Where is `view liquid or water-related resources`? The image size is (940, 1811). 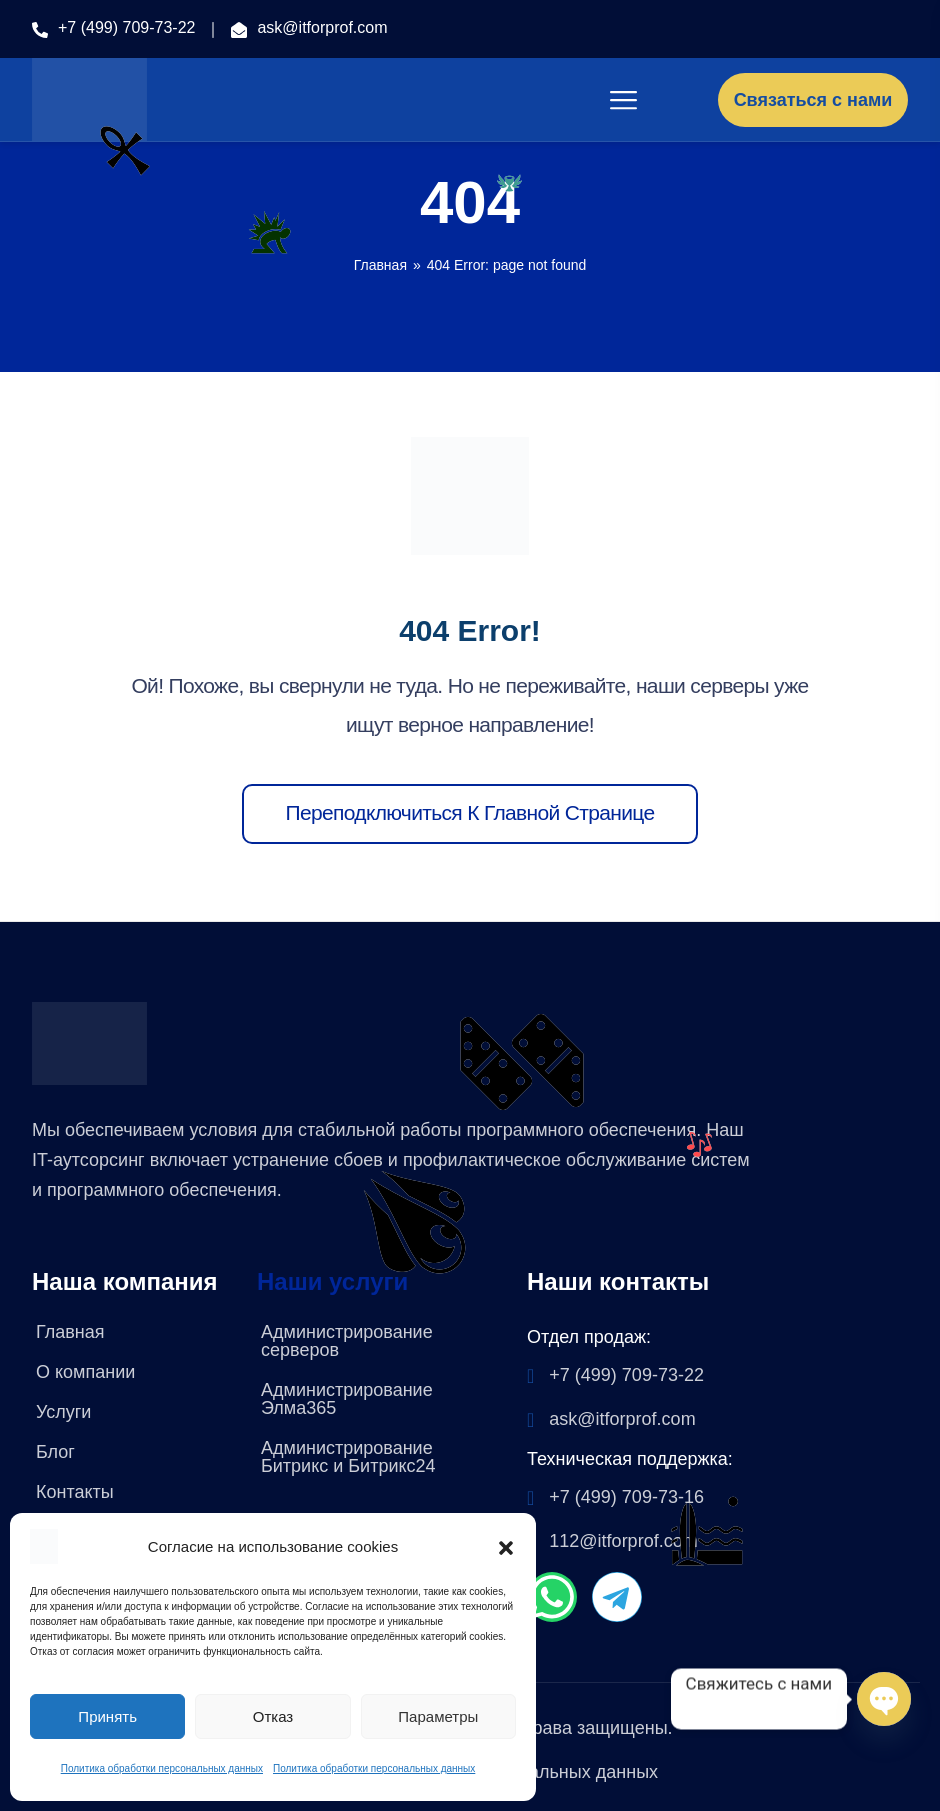
view liquid or water-related resources is located at coordinates (414, 1221).